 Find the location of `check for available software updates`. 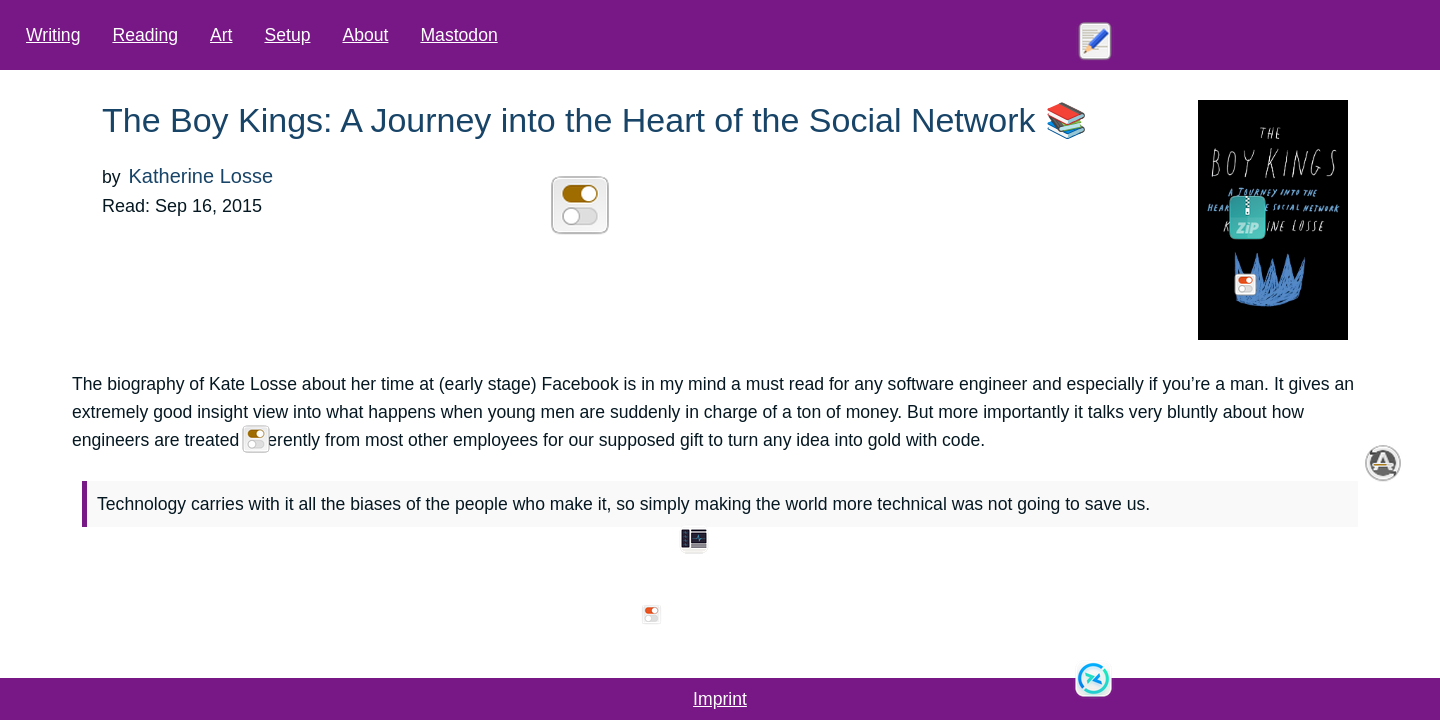

check for available software updates is located at coordinates (1383, 463).